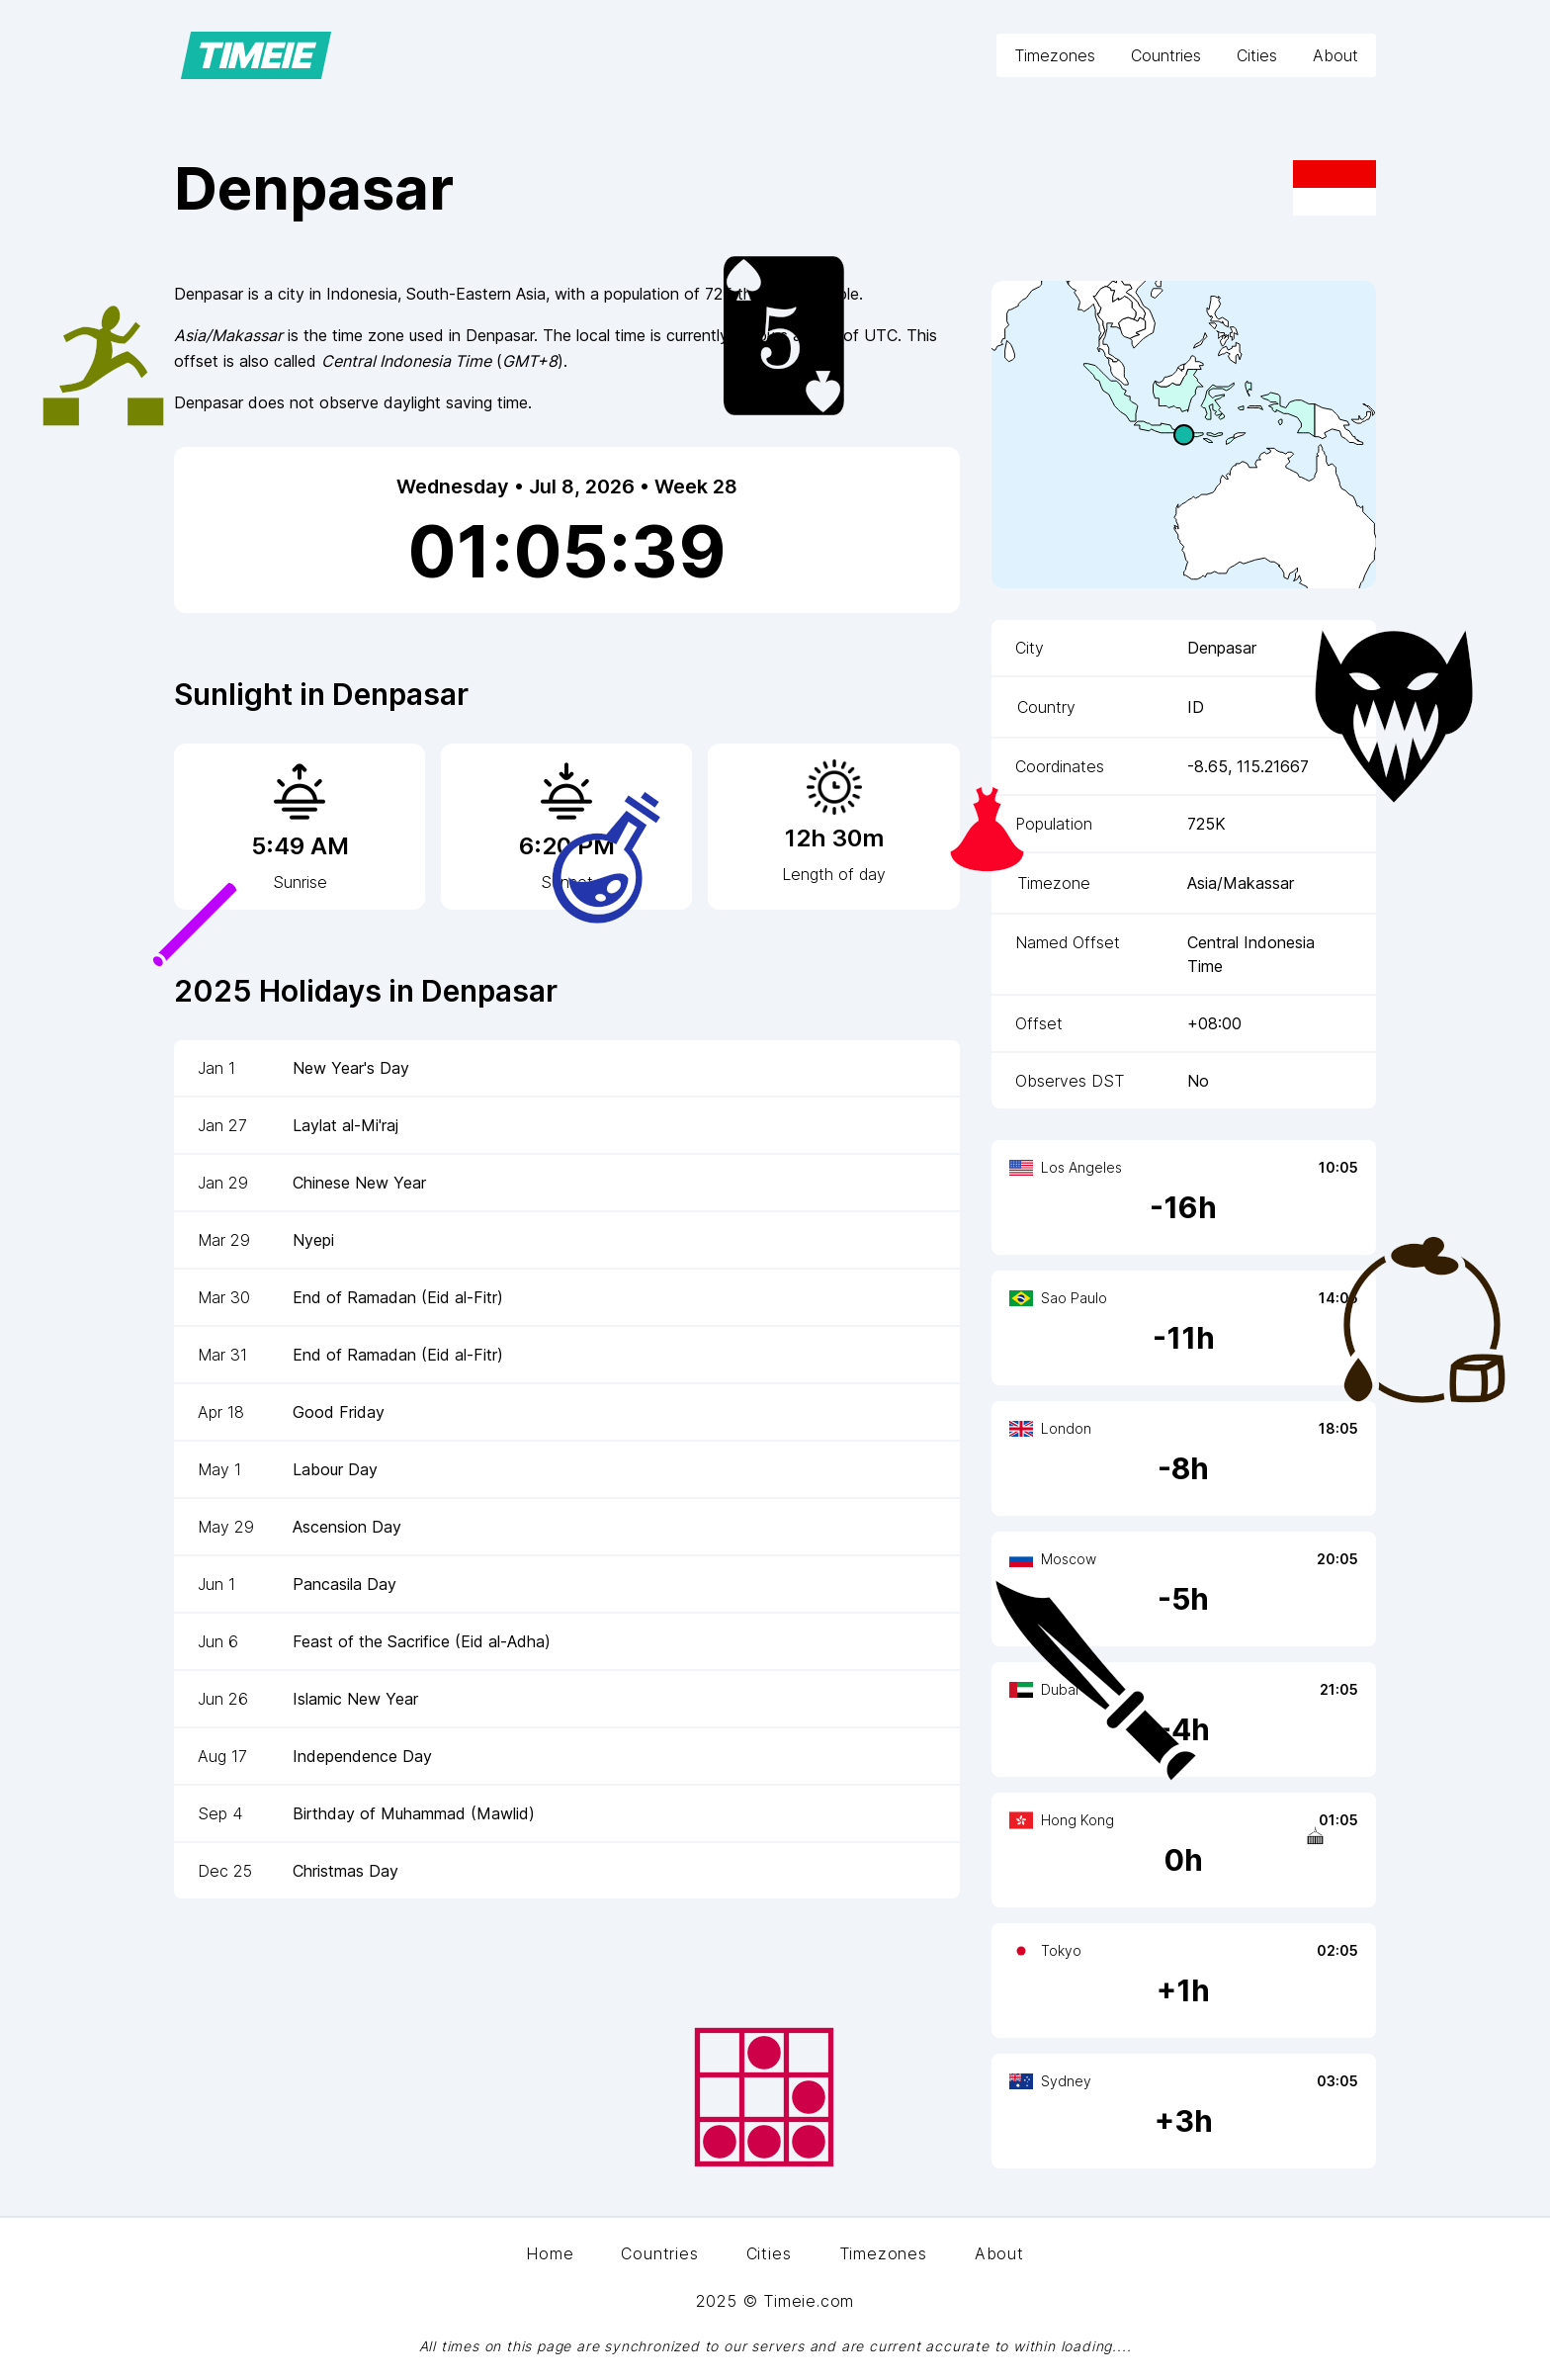  I want to click on select a dress or clothing item, so click(987, 829).